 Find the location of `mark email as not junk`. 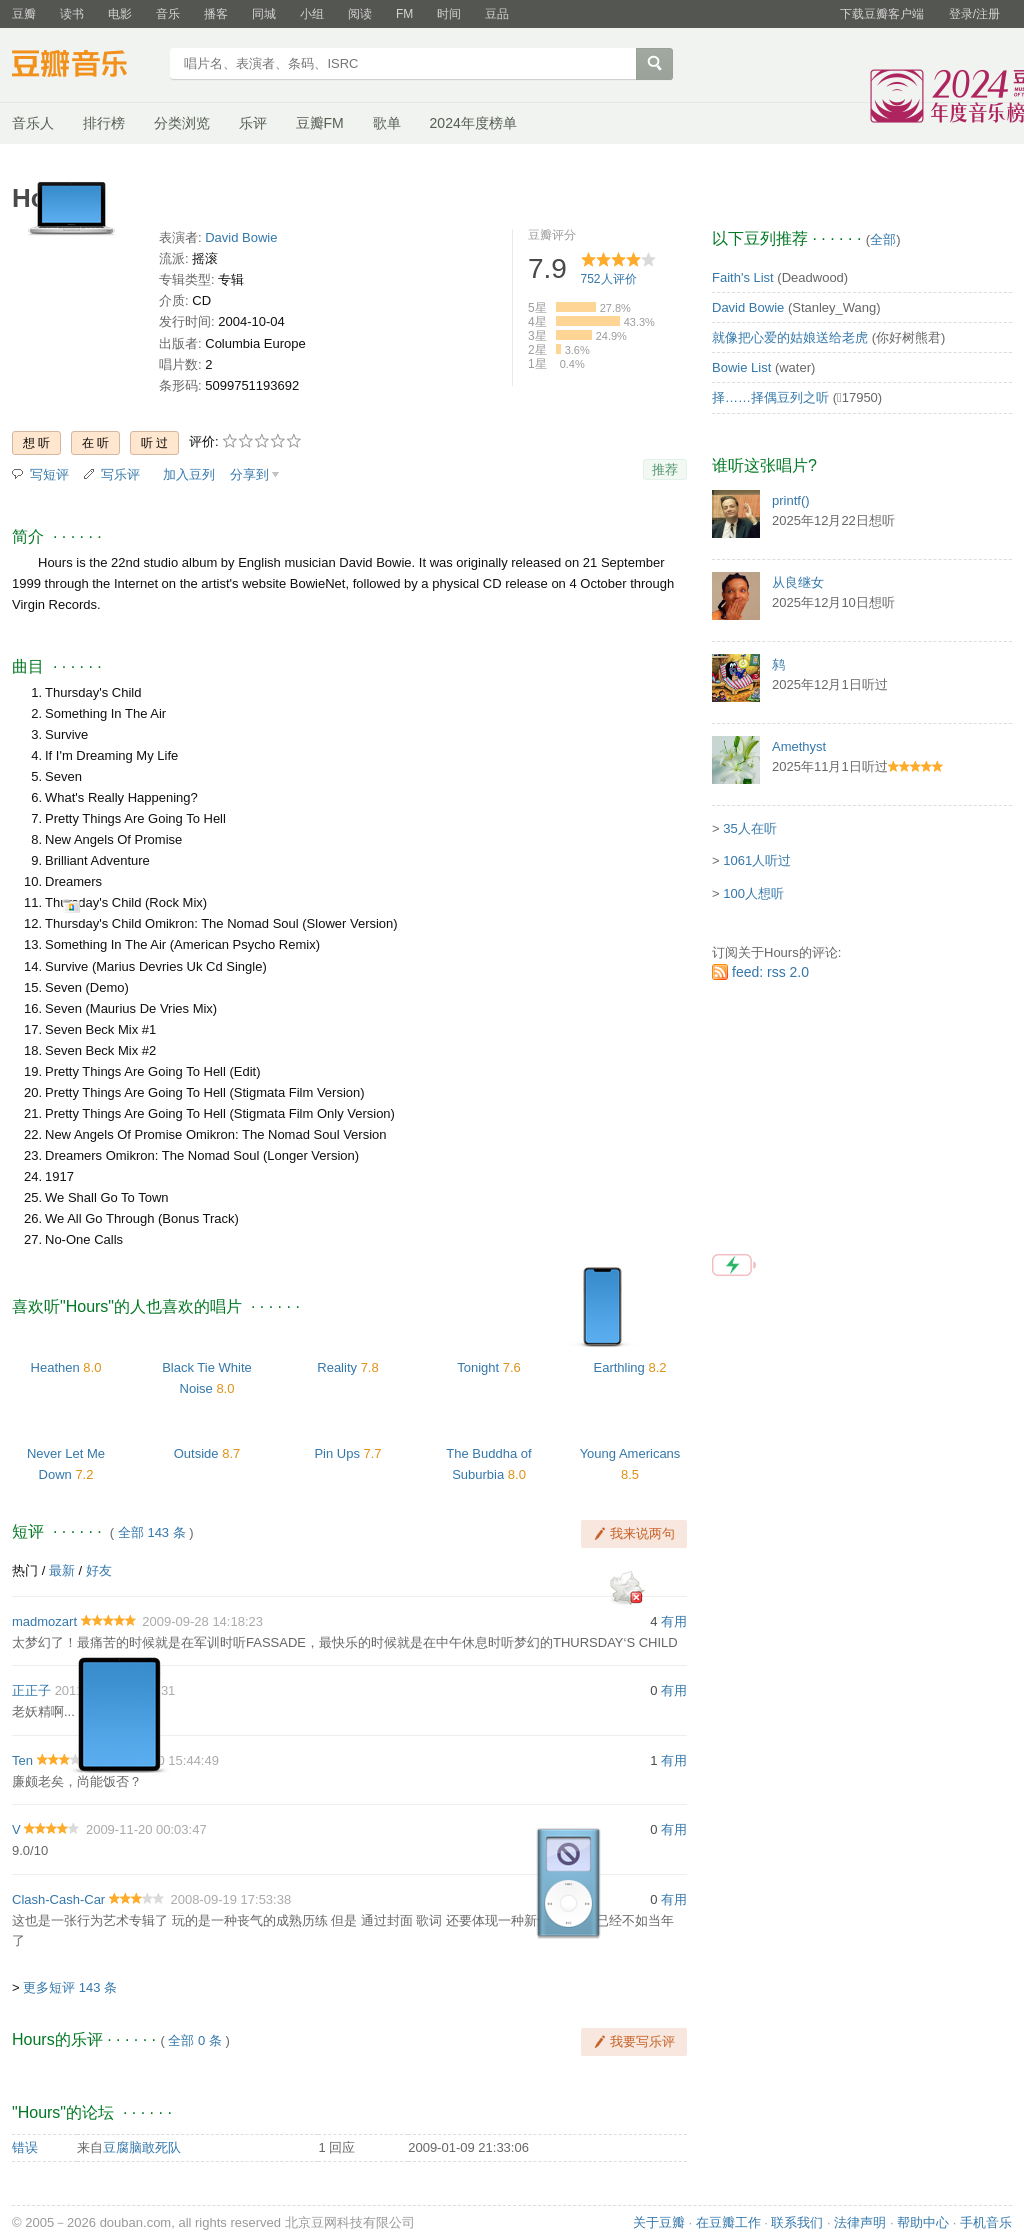

mark email as not junk is located at coordinates (627, 1588).